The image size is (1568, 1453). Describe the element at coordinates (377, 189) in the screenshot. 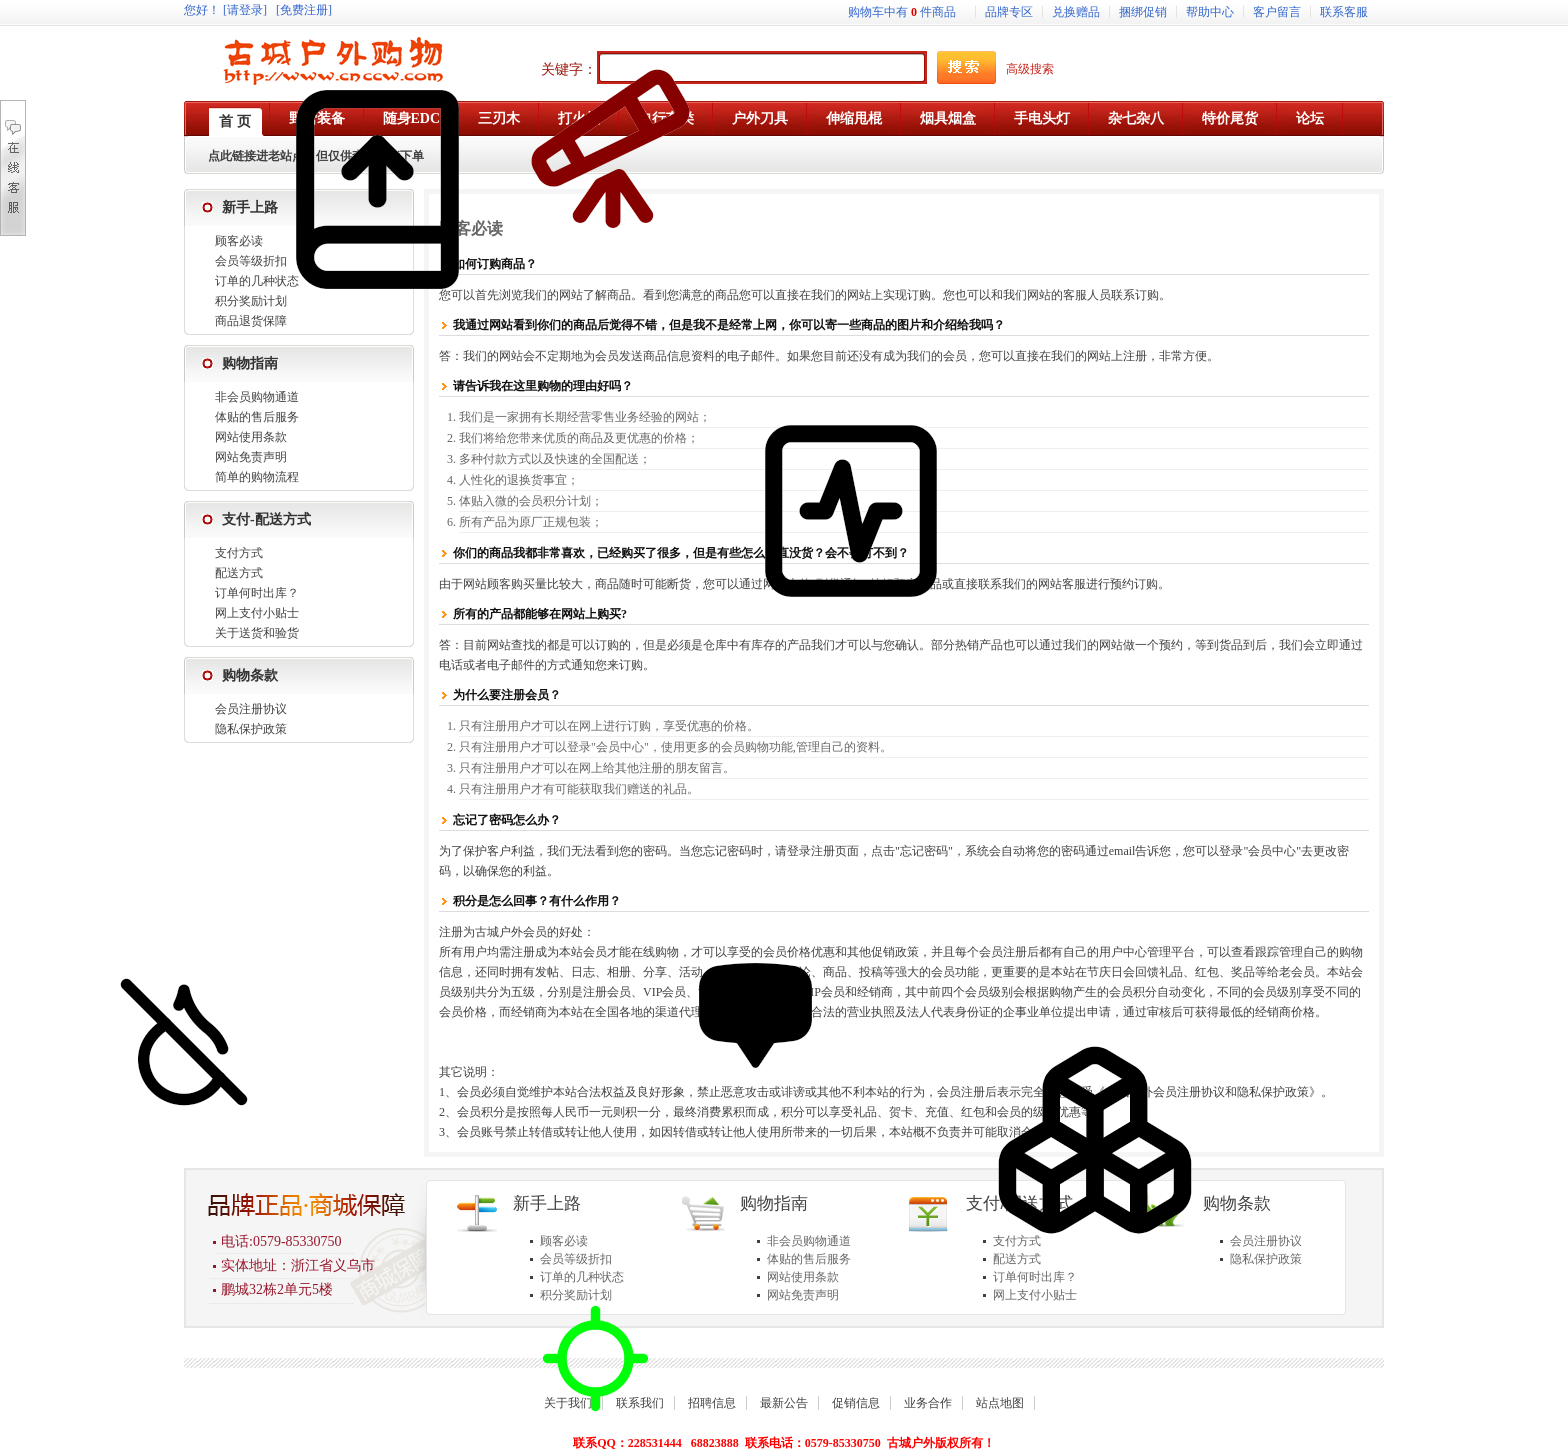

I see `upload a book or document` at that location.